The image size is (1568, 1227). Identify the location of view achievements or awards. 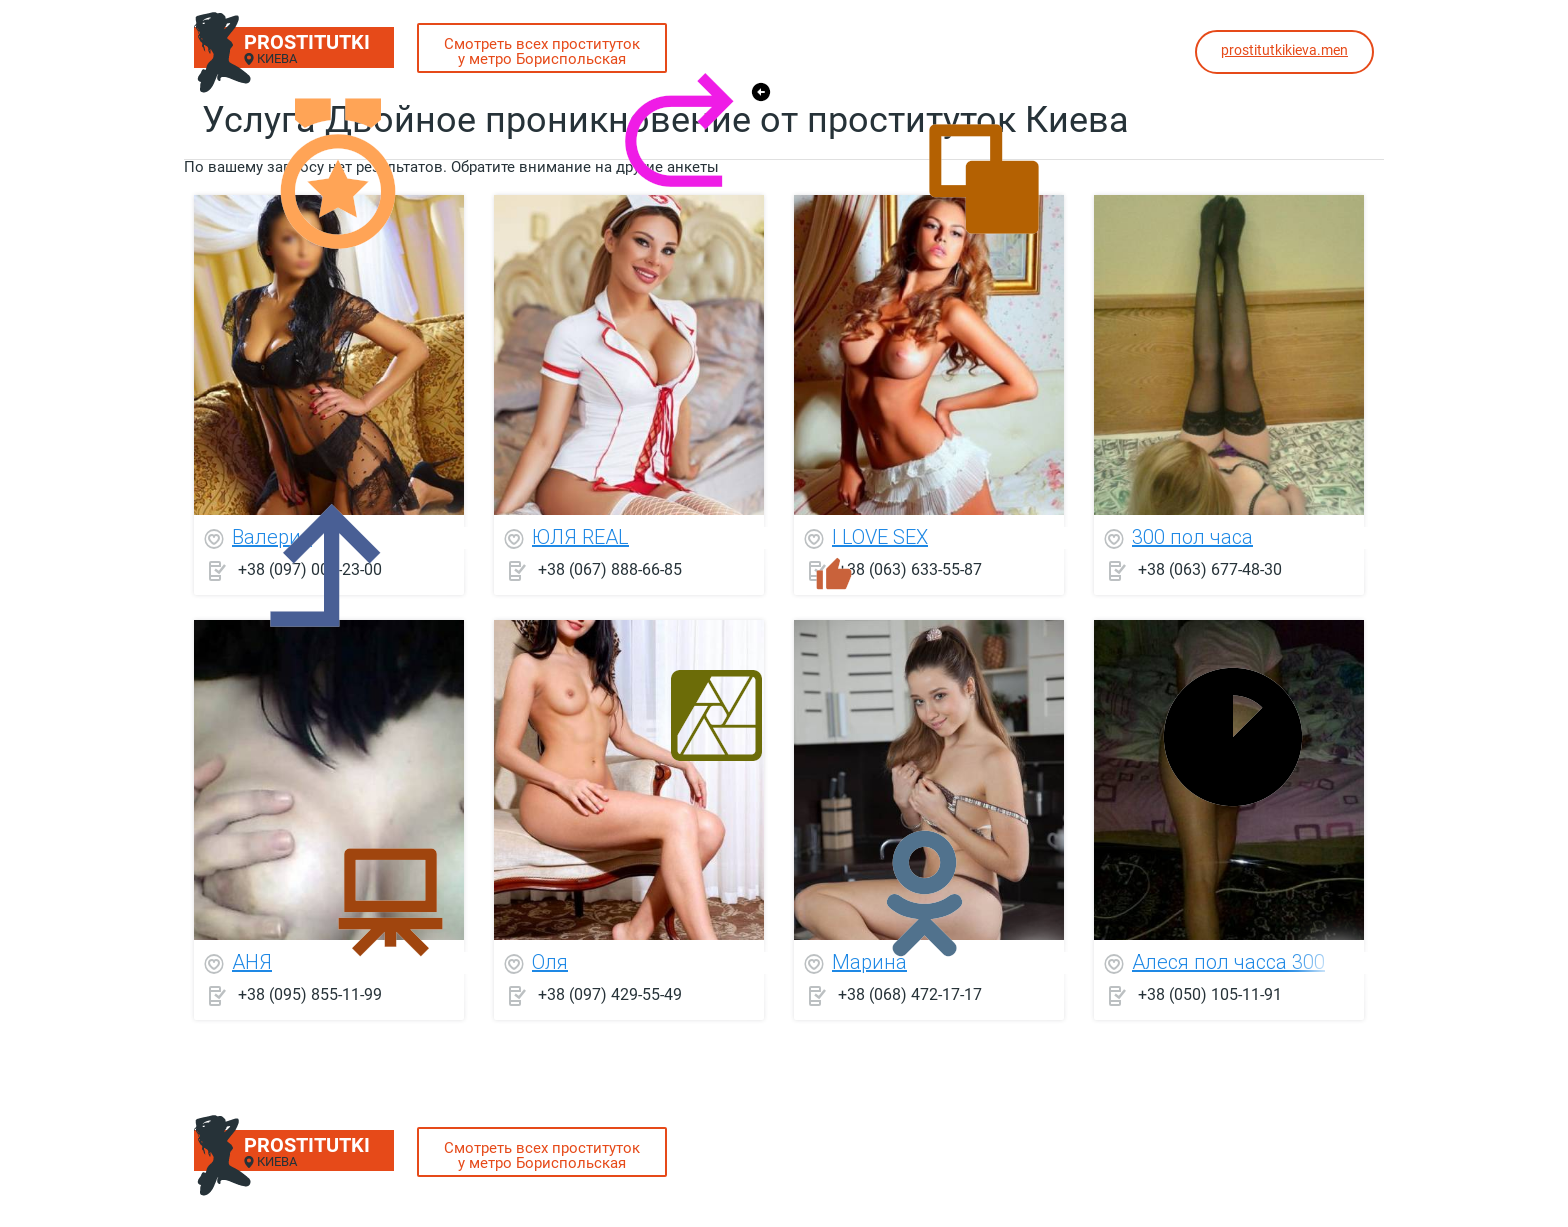
(338, 170).